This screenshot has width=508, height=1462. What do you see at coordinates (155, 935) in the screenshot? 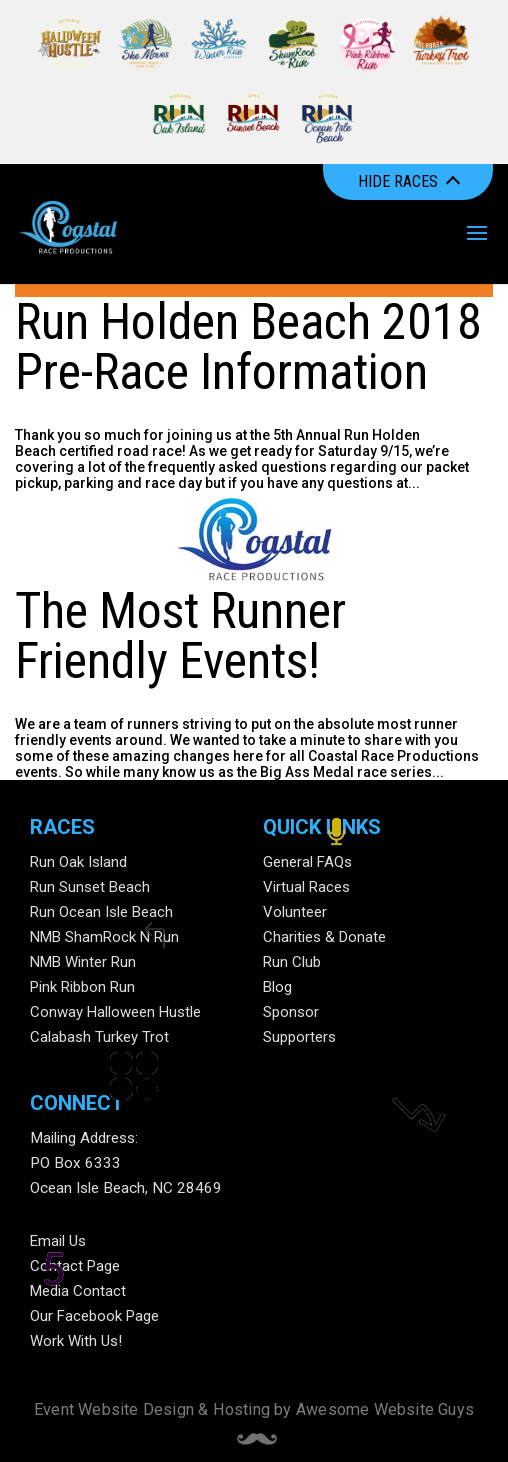
I see `undo or go back to previous action` at bounding box center [155, 935].